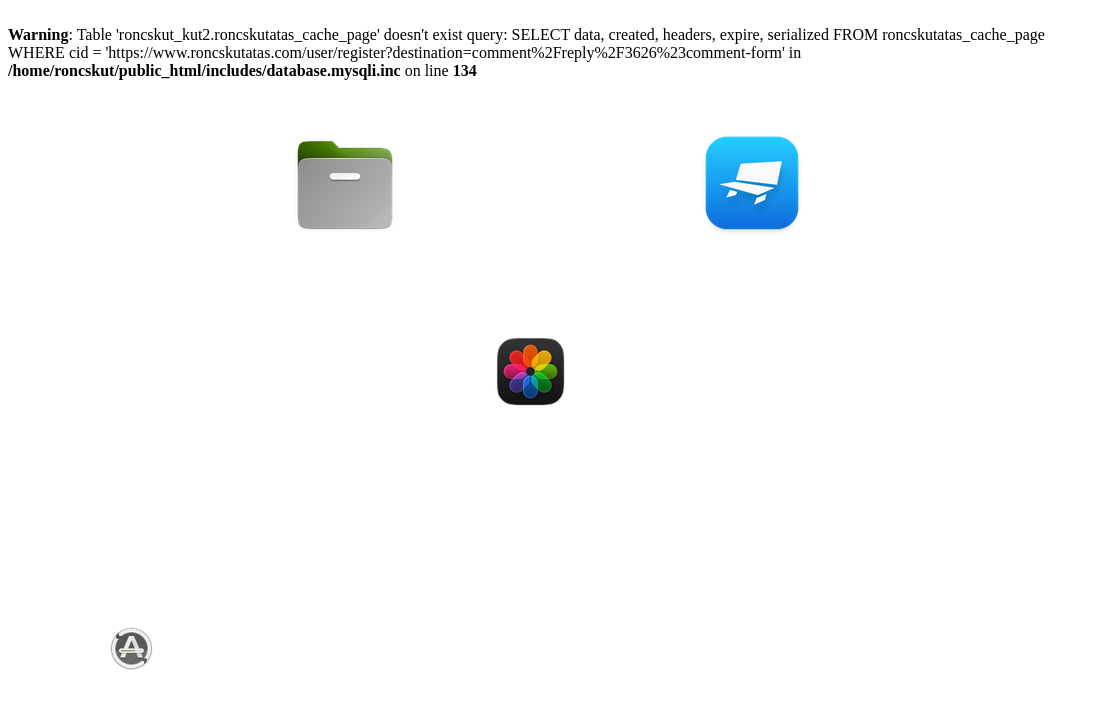  Describe the element at coordinates (752, 183) in the screenshot. I see `open blockbench 3d modeling application` at that location.